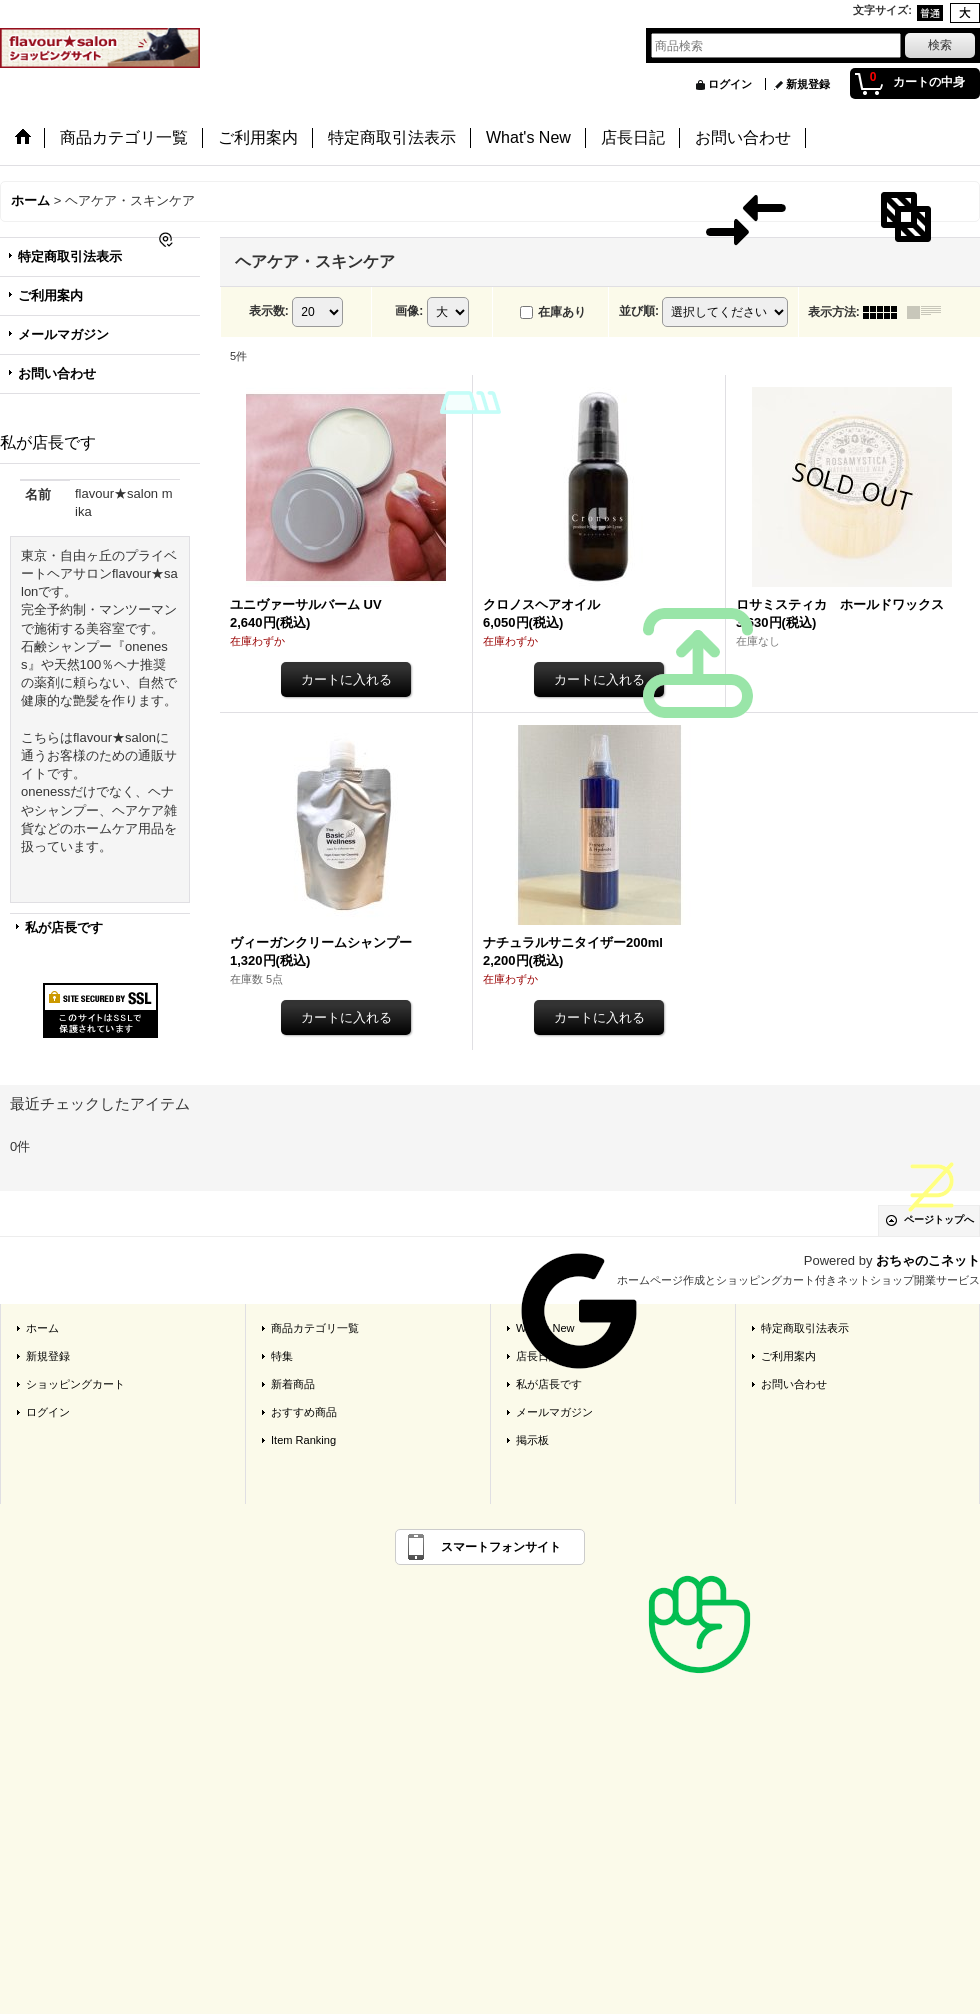  I want to click on indicates solidarity or support, so click(699, 1622).